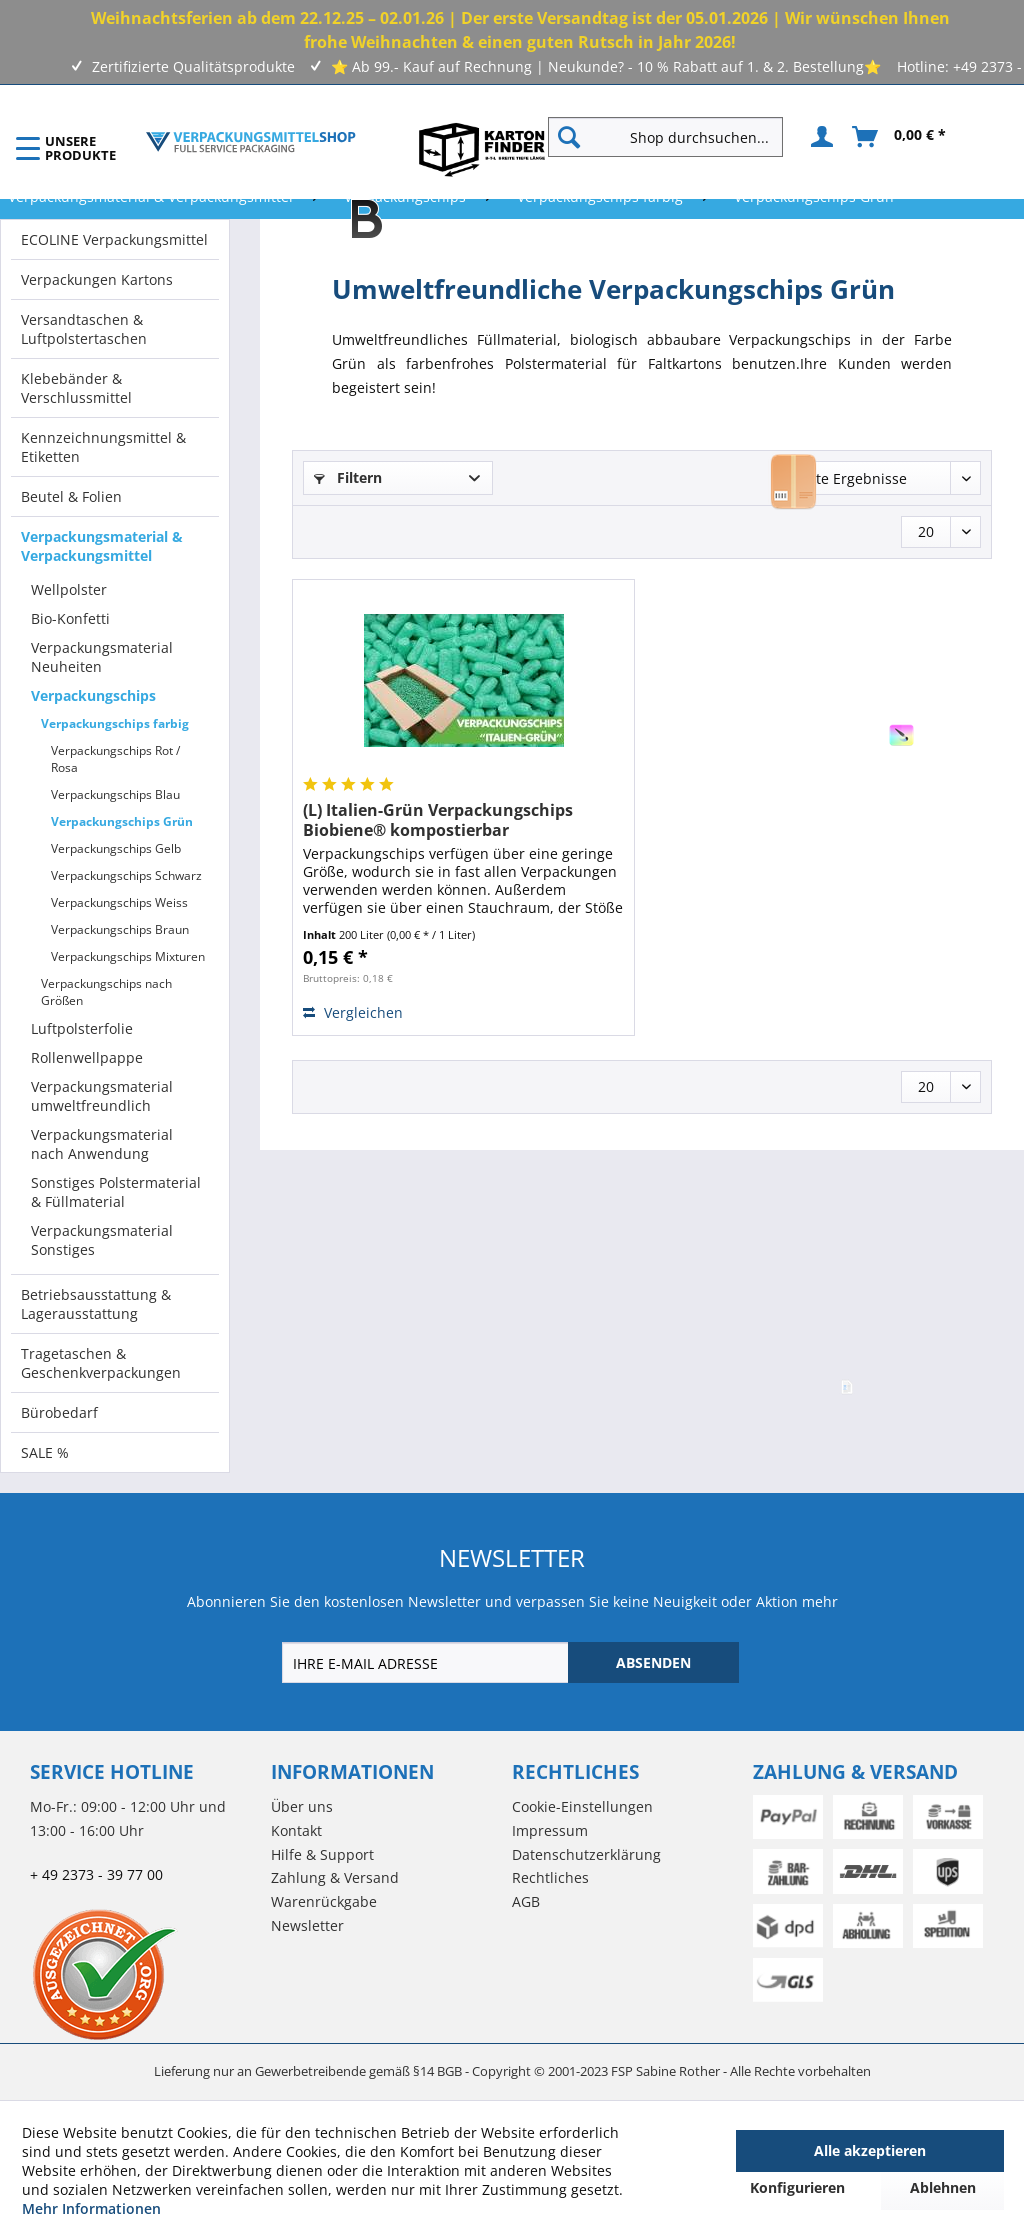 The image size is (1024, 2240). What do you see at coordinates (793, 481) in the screenshot?
I see `compressed or archived file type indicator` at bounding box center [793, 481].